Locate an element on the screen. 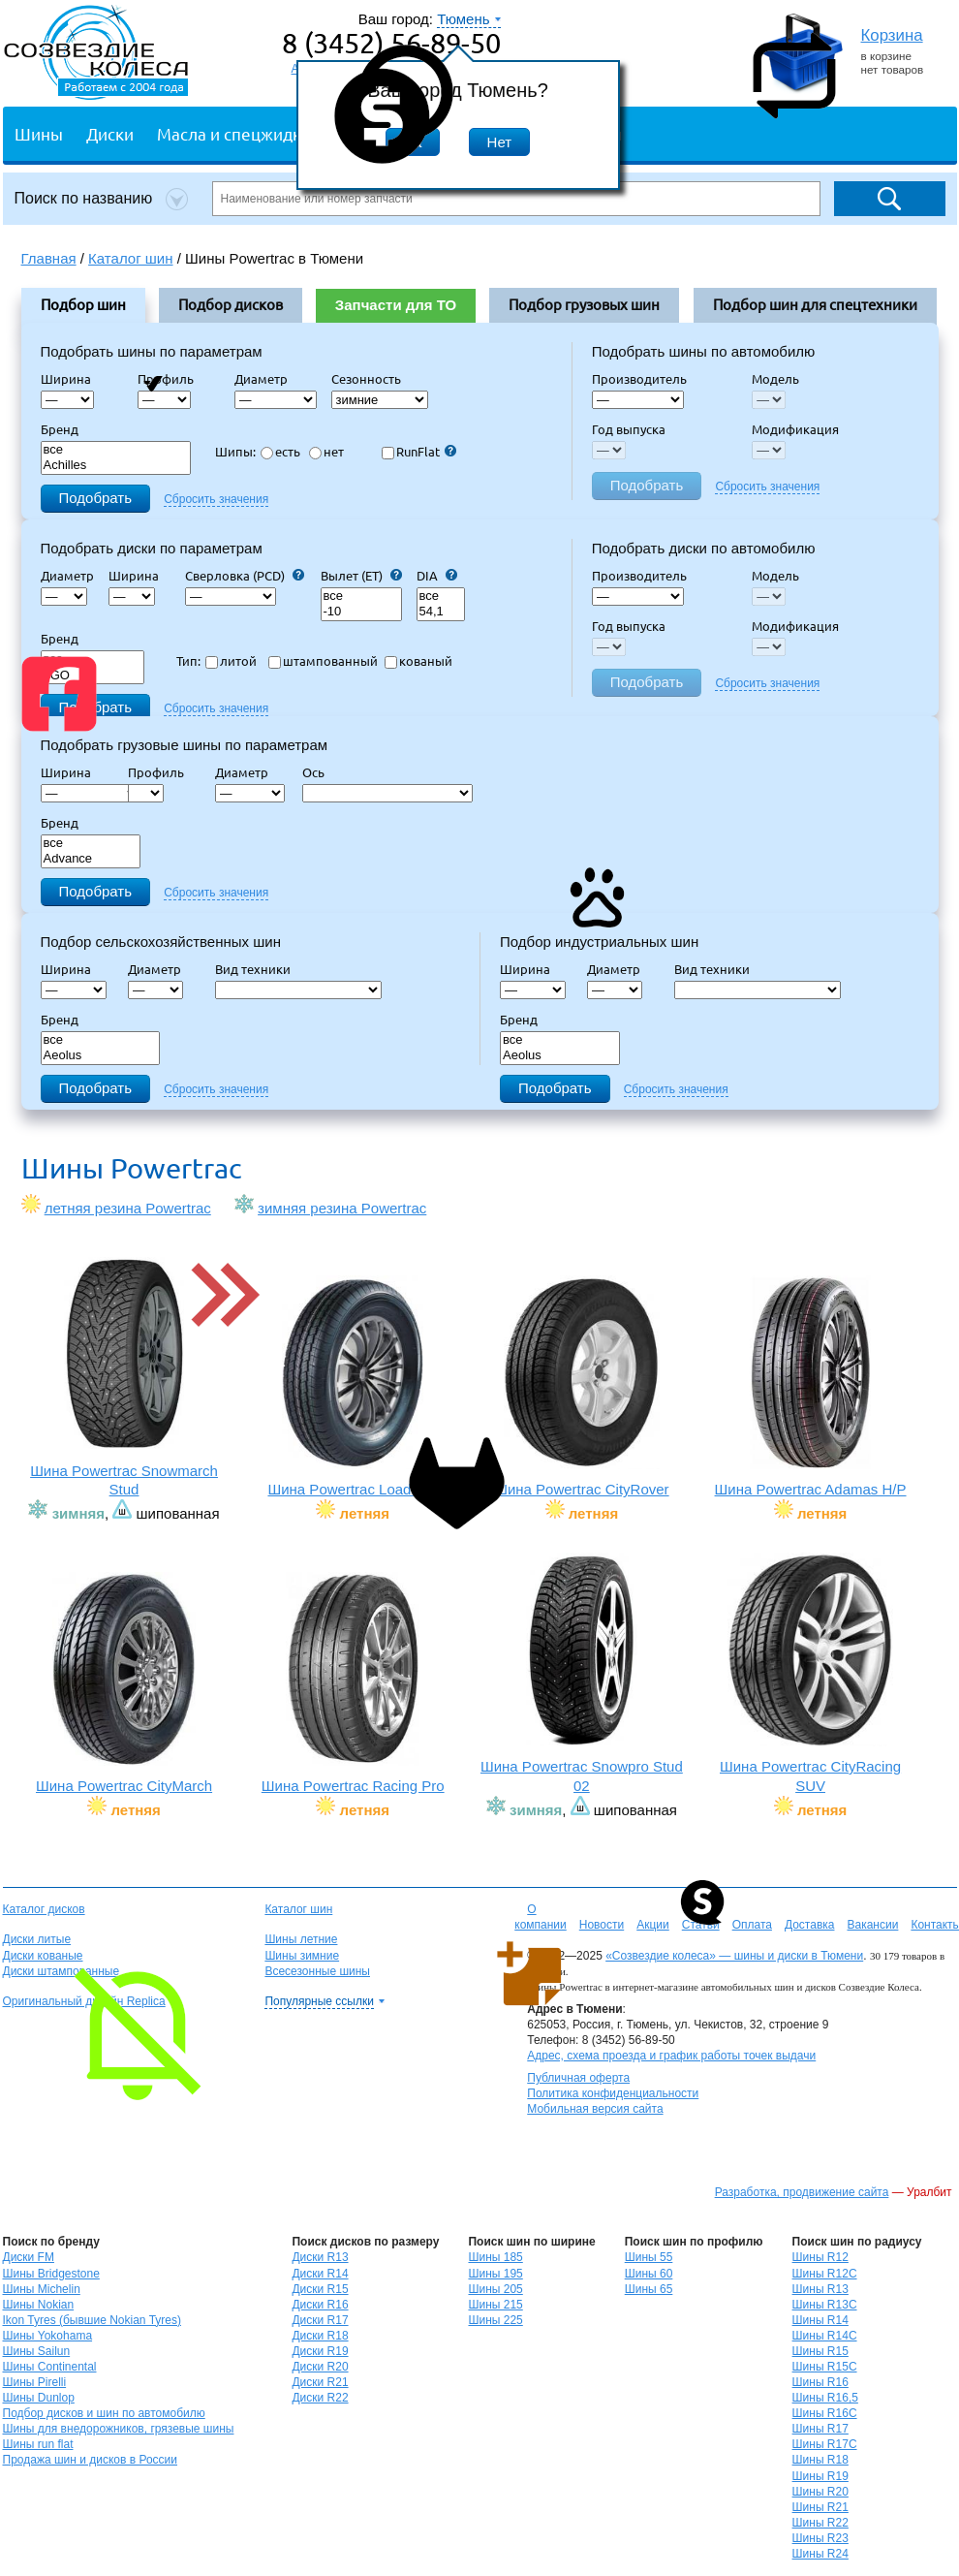 The width and height of the screenshot is (959, 2576). open Baidu app is located at coordinates (597, 896).